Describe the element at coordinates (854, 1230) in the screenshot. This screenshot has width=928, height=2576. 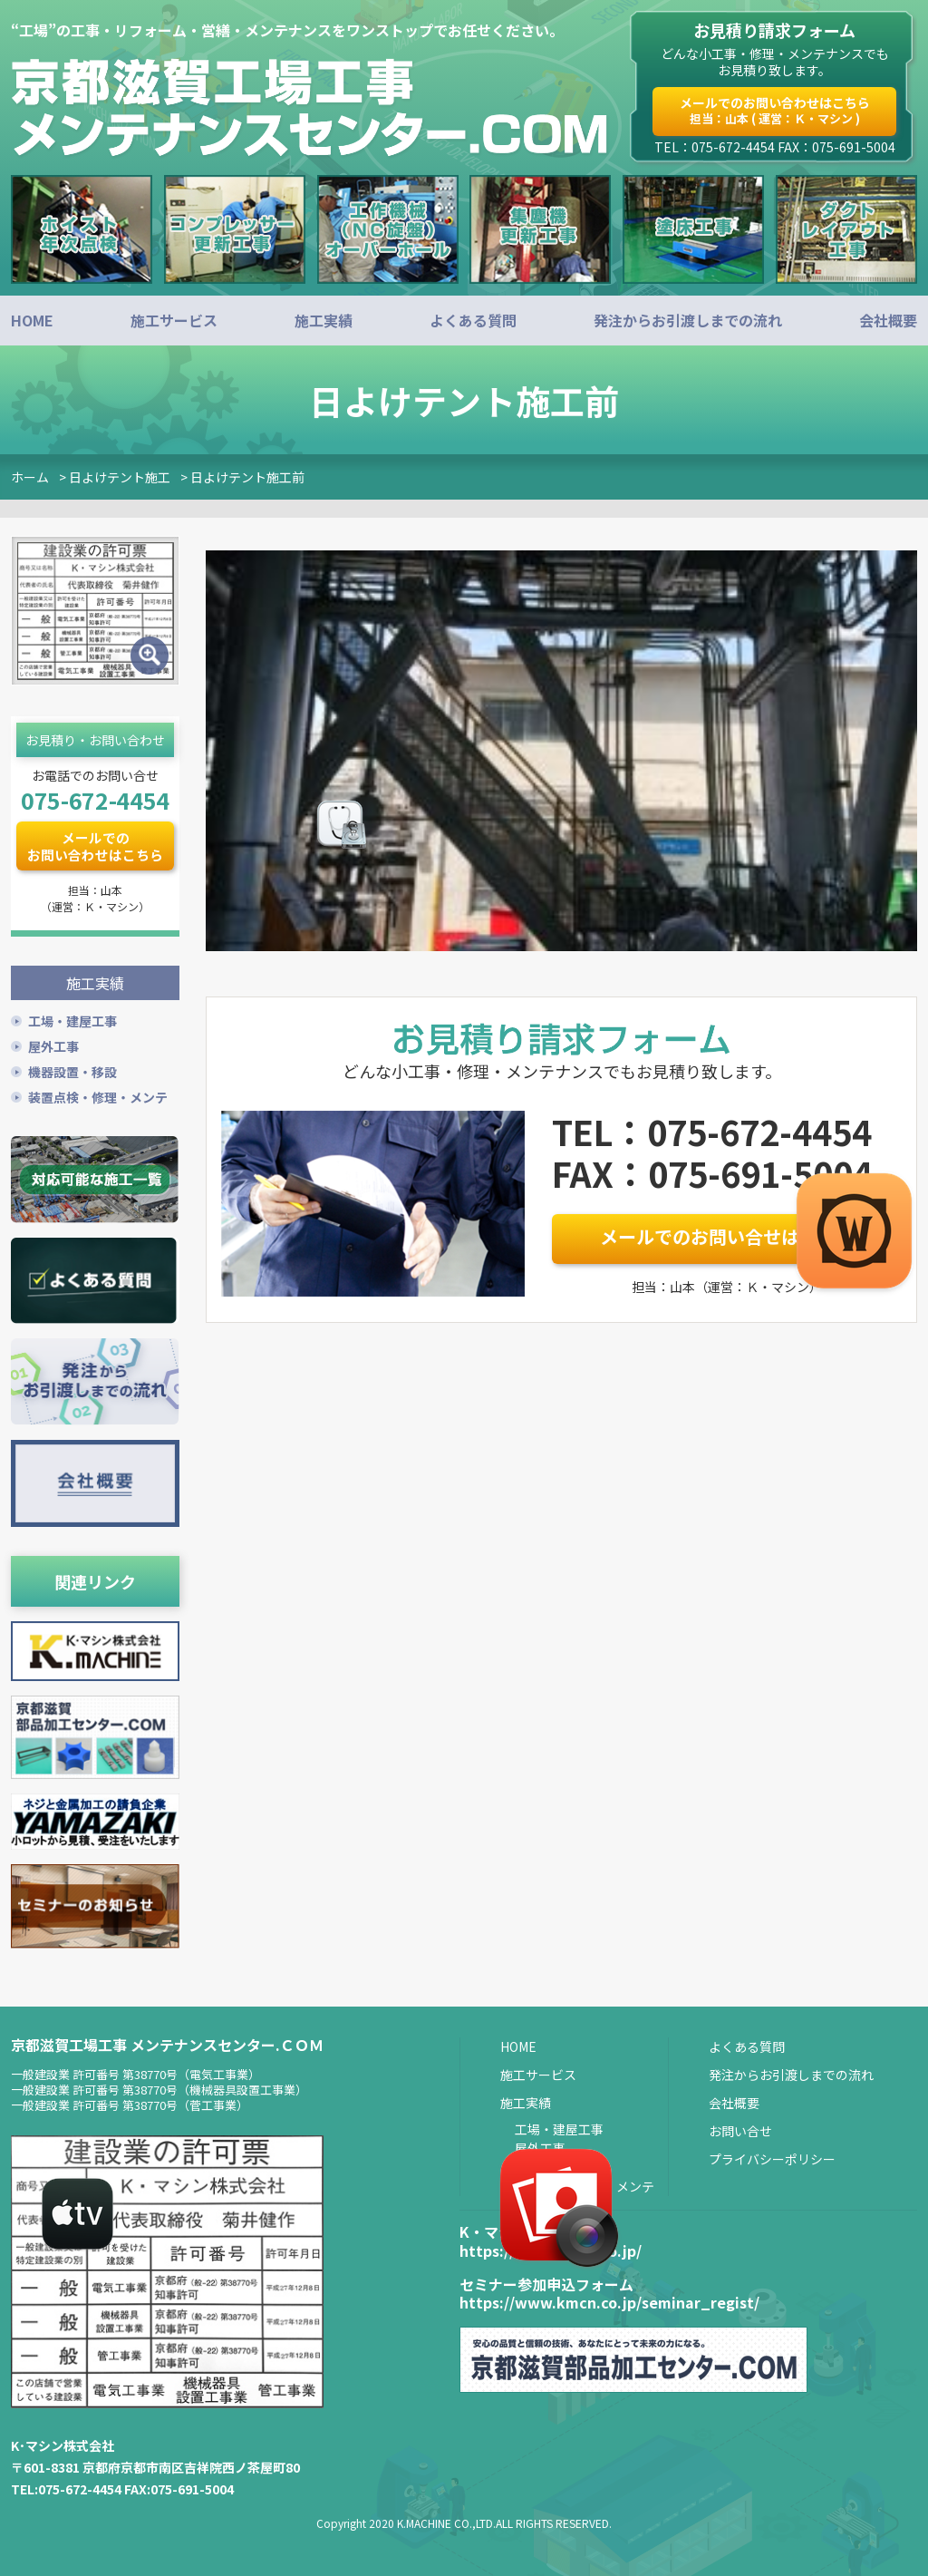
I see `launch World of Warcraft` at that location.